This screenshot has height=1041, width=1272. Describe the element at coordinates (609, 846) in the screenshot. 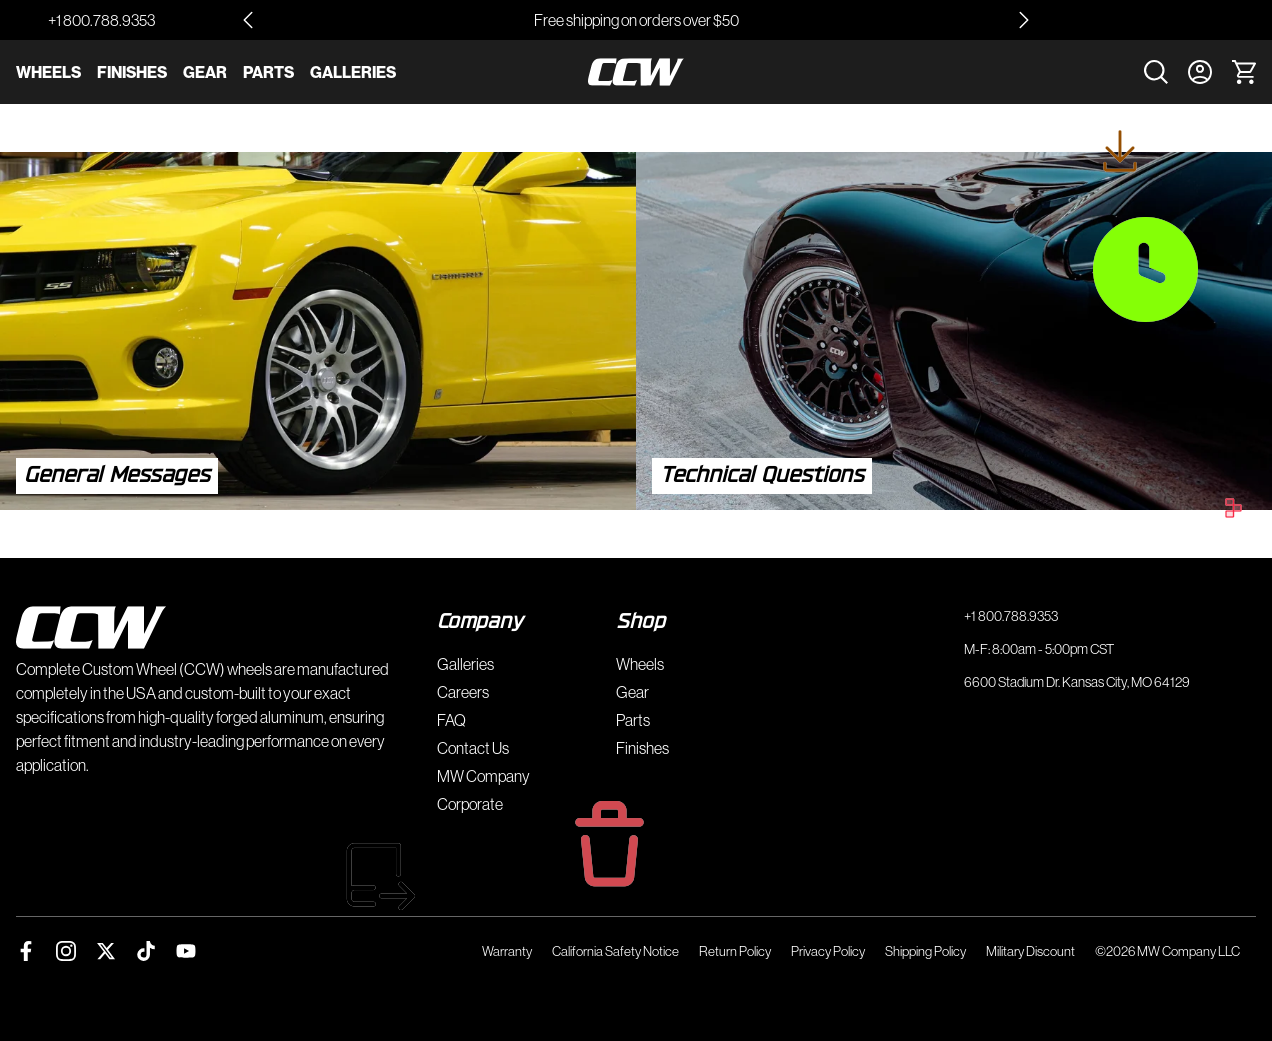

I see `delete this item` at that location.